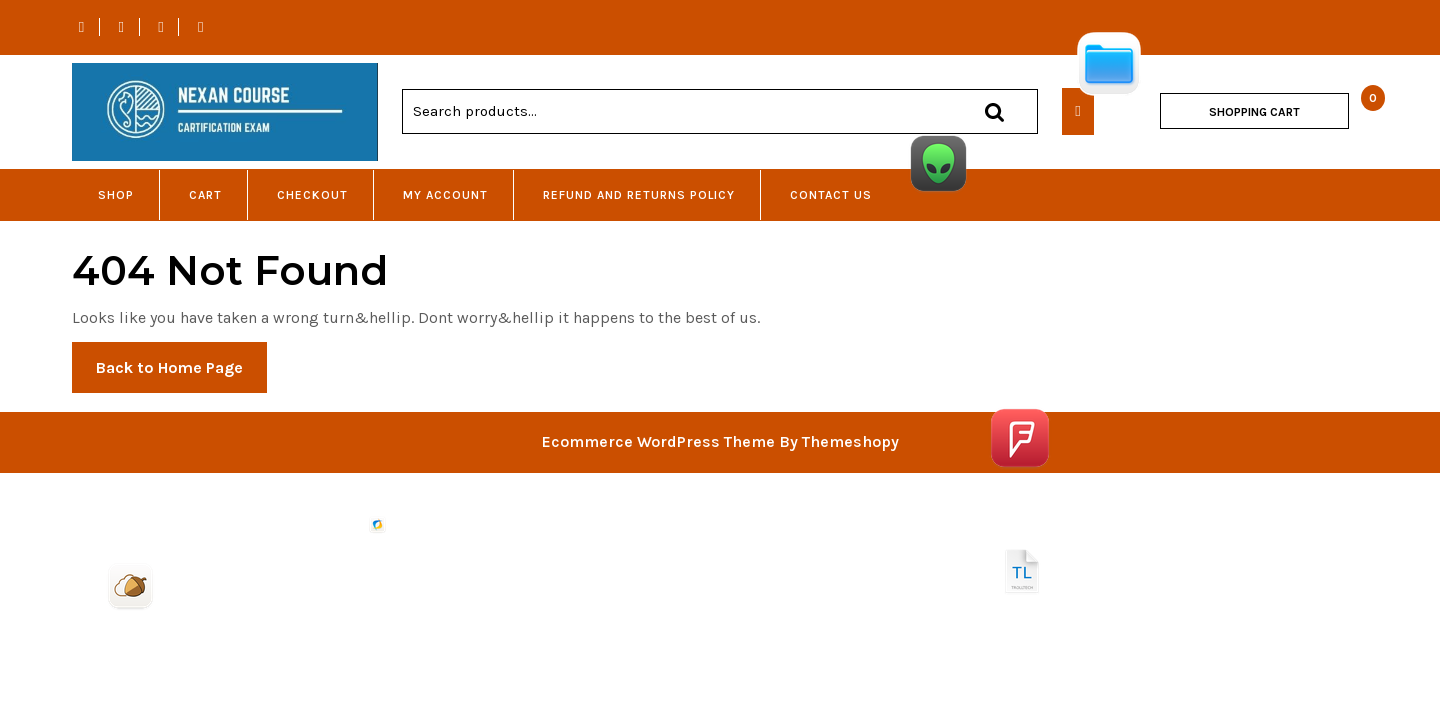  I want to click on a Qt Linguist translation file, so click(1022, 572).